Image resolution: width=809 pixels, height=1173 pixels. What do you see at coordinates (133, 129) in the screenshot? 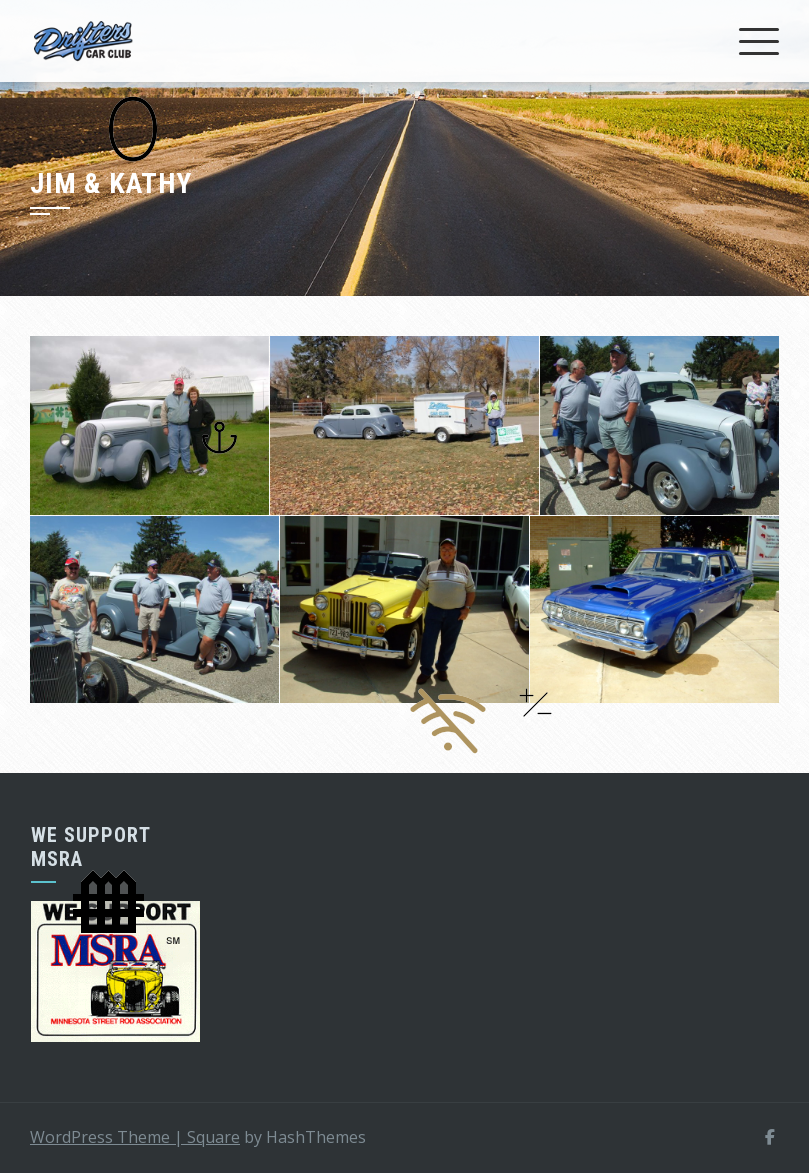
I see `indicates zero items or empty count` at bounding box center [133, 129].